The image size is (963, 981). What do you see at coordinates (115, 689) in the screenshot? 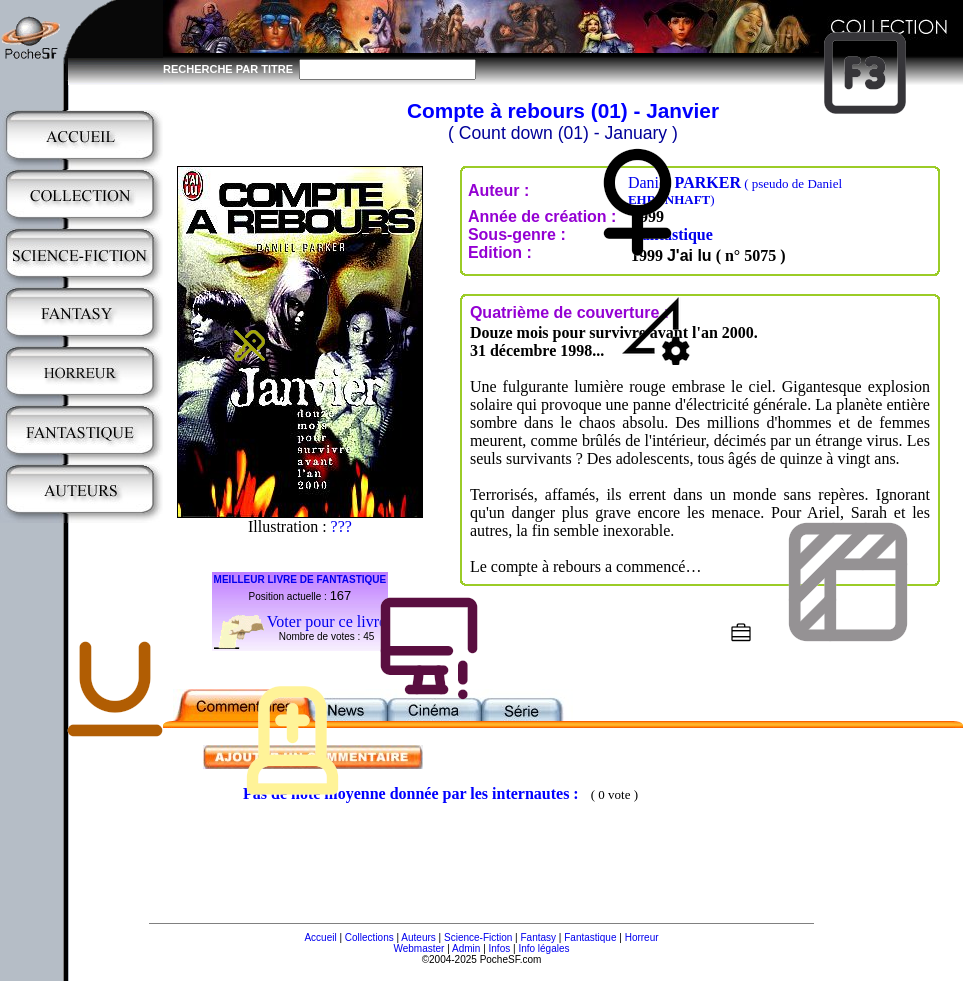
I see `apply underline formatting to selected text` at bounding box center [115, 689].